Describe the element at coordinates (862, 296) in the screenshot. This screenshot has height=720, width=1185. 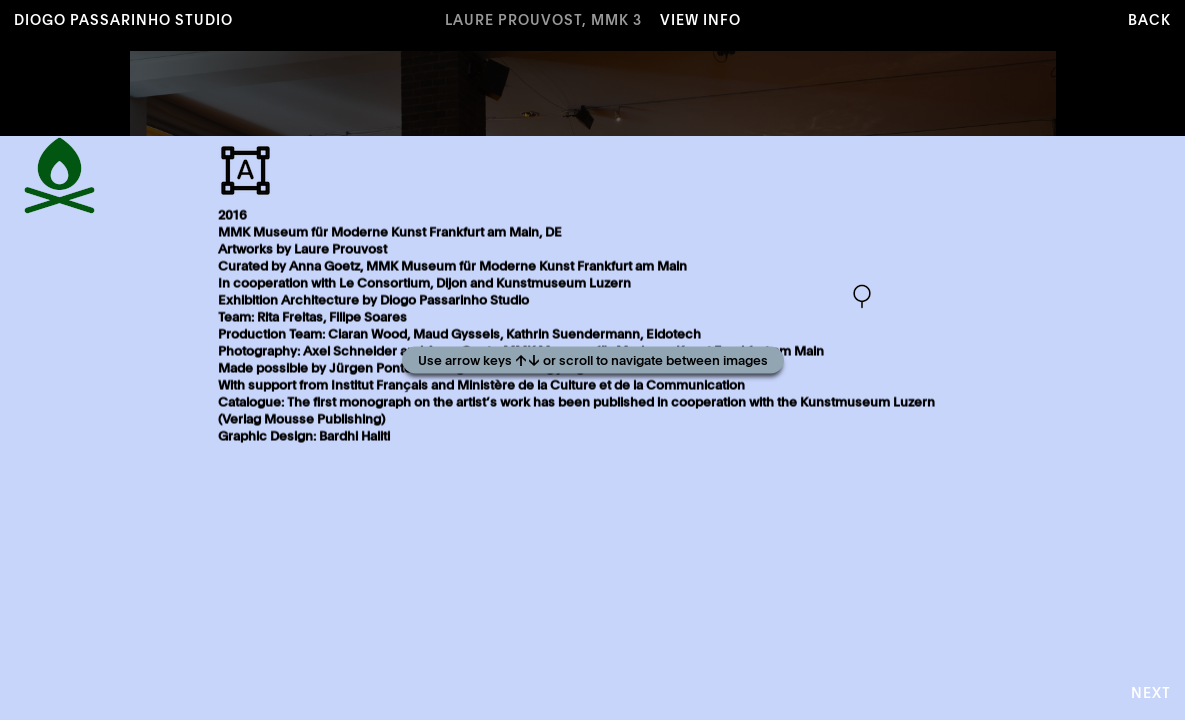
I see `select neuter or non-binary gender option` at that location.